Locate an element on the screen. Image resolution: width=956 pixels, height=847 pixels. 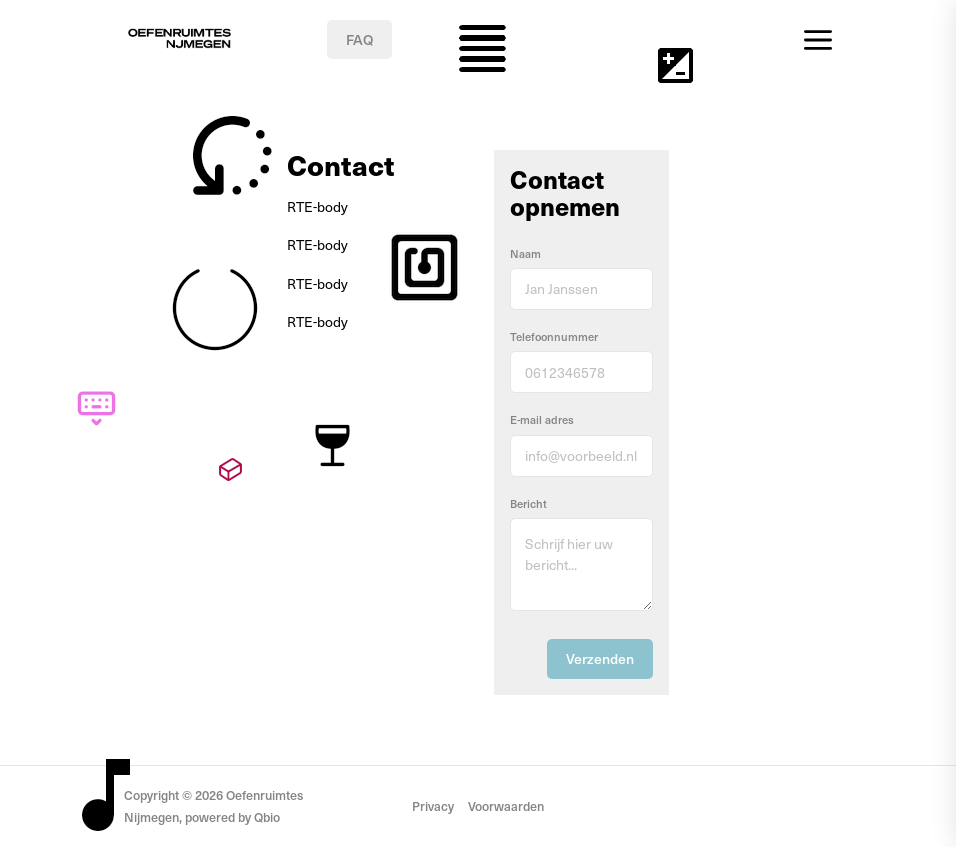
justify text alignment is located at coordinates (482, 48).